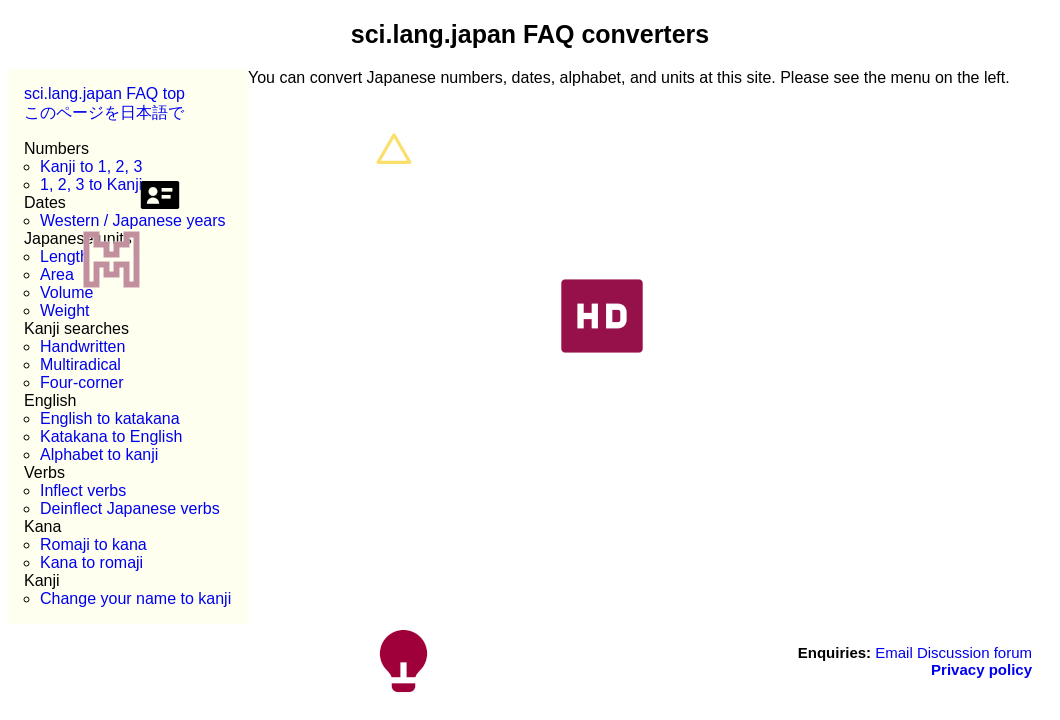 This screenshot has width=1060, height=720. I want to click on draw or insert a triangle shape, so click(394, 149).